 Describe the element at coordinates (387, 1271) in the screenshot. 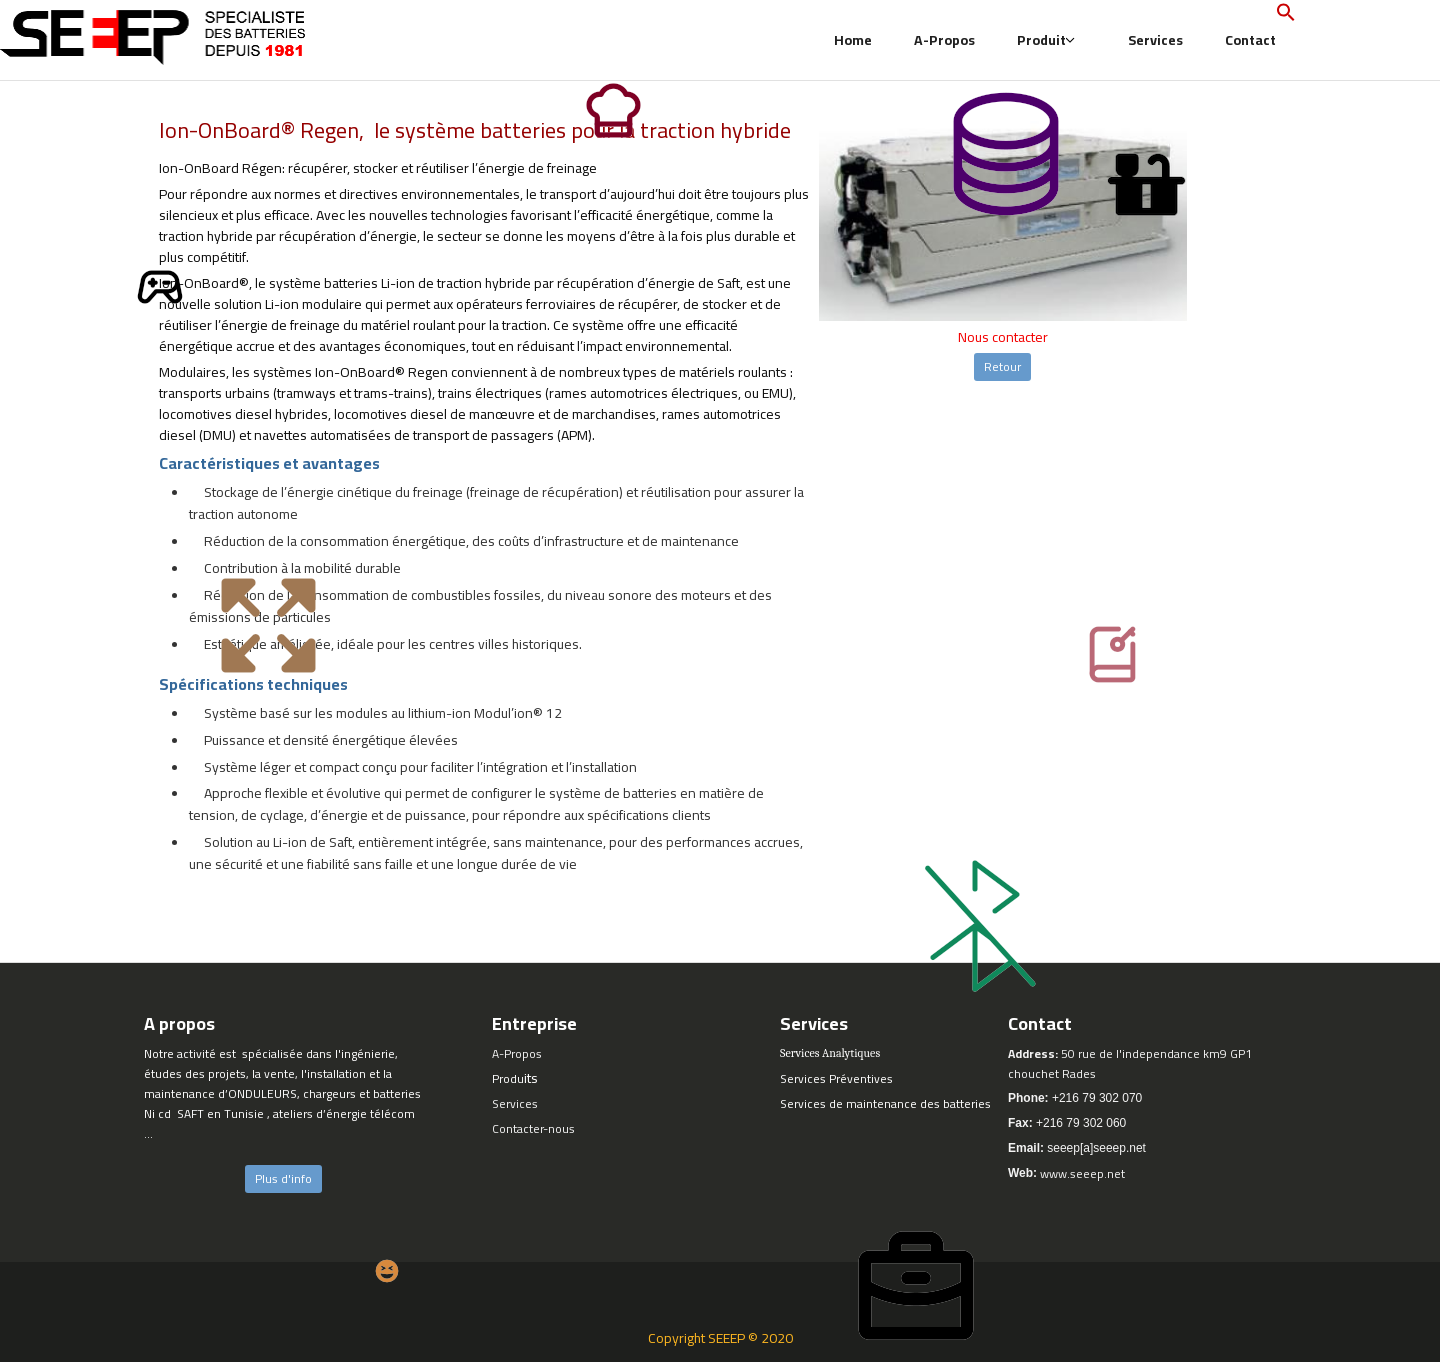

I see `react with a laughing emoji` at that location.